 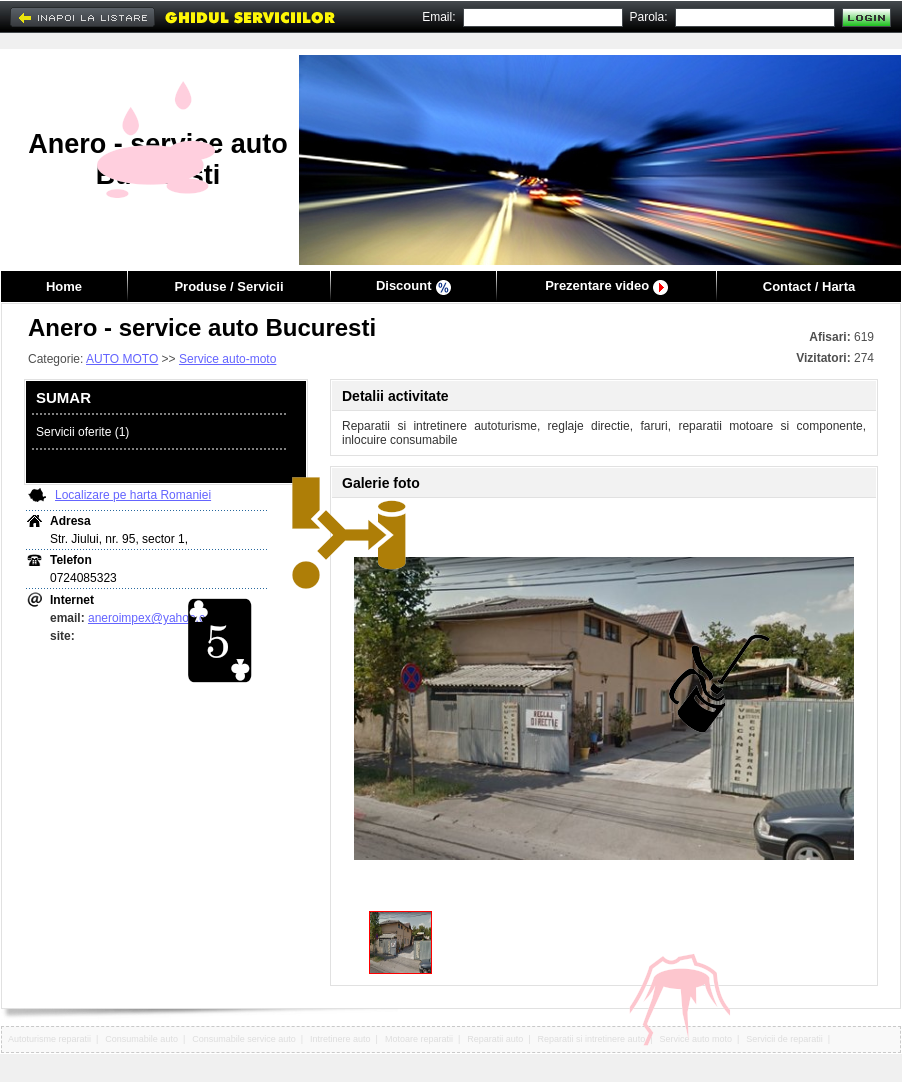 I want to click on apply lubrication or maintenance to equipment, so click(x=719, y=683).